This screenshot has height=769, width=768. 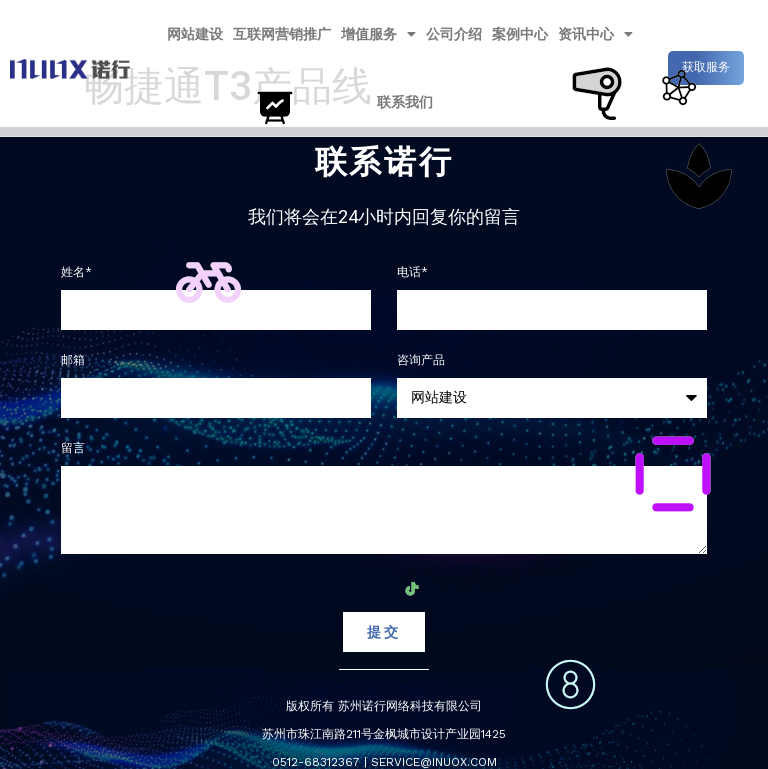 I want to click on indicates step 8 in a multi-step process, so click(x=570, y=684).